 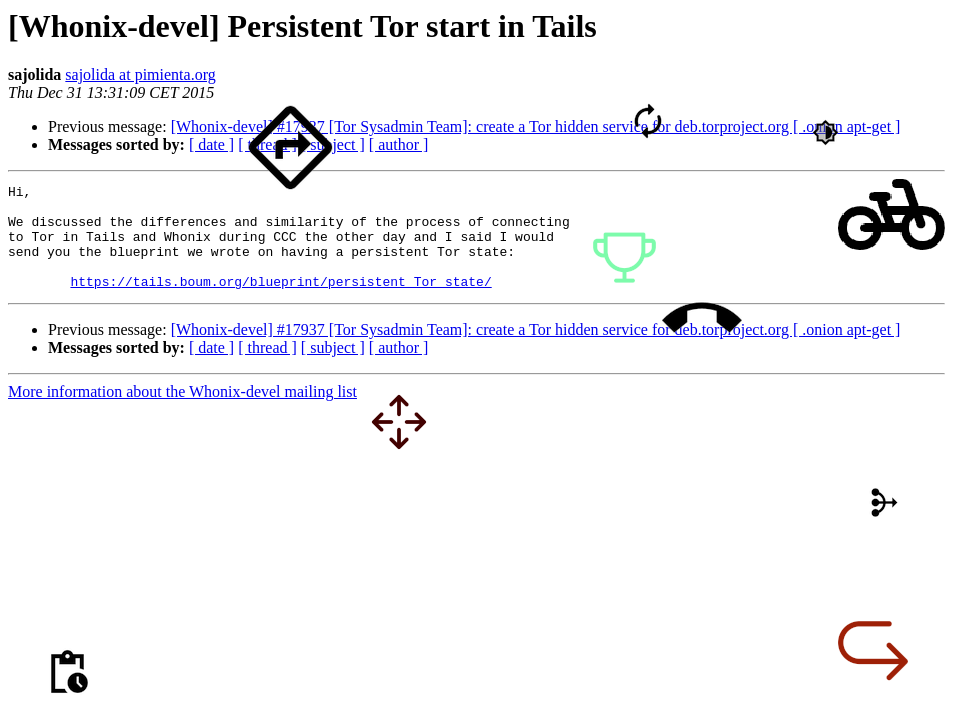 I want to click on view pending tasks or actions, so click(x=67, y=672).